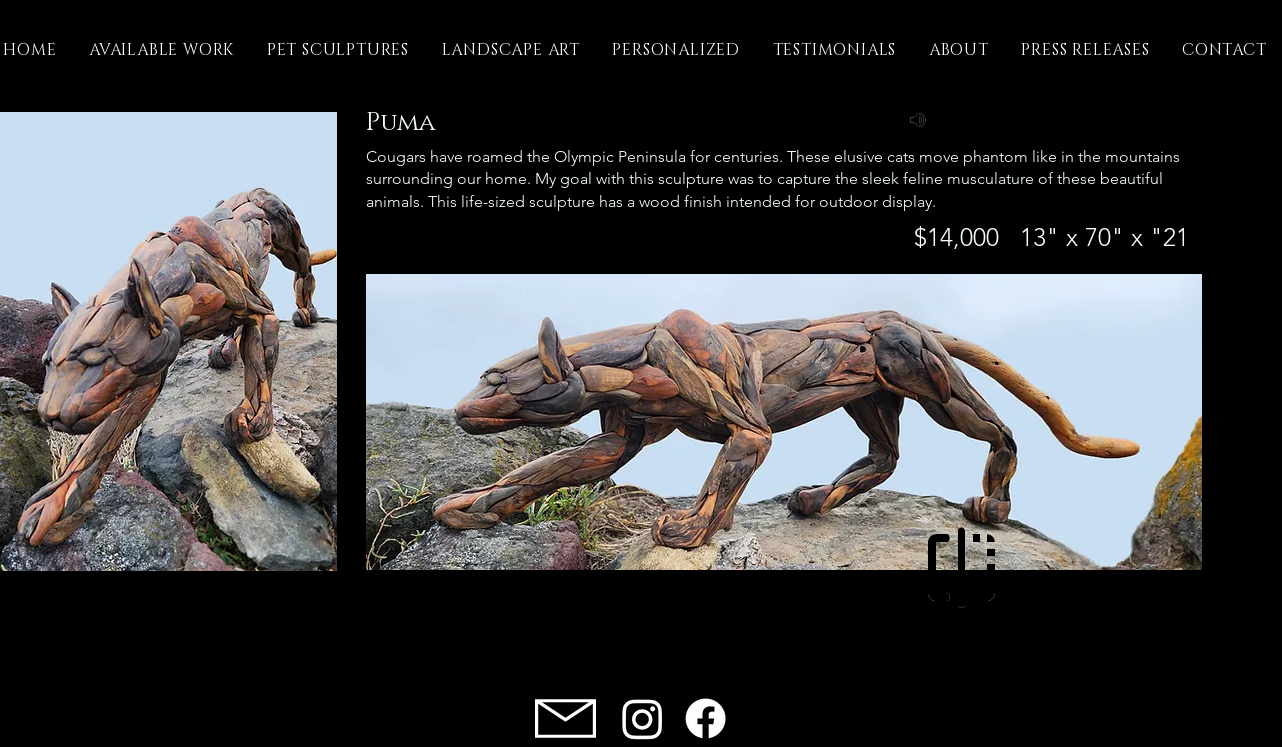 The width and height of the screenshot is (1282, 747). What do you see at coordinates (961, 567) in the screenshot?
I see `flip image horizontally` at bounding box center [961, 567].